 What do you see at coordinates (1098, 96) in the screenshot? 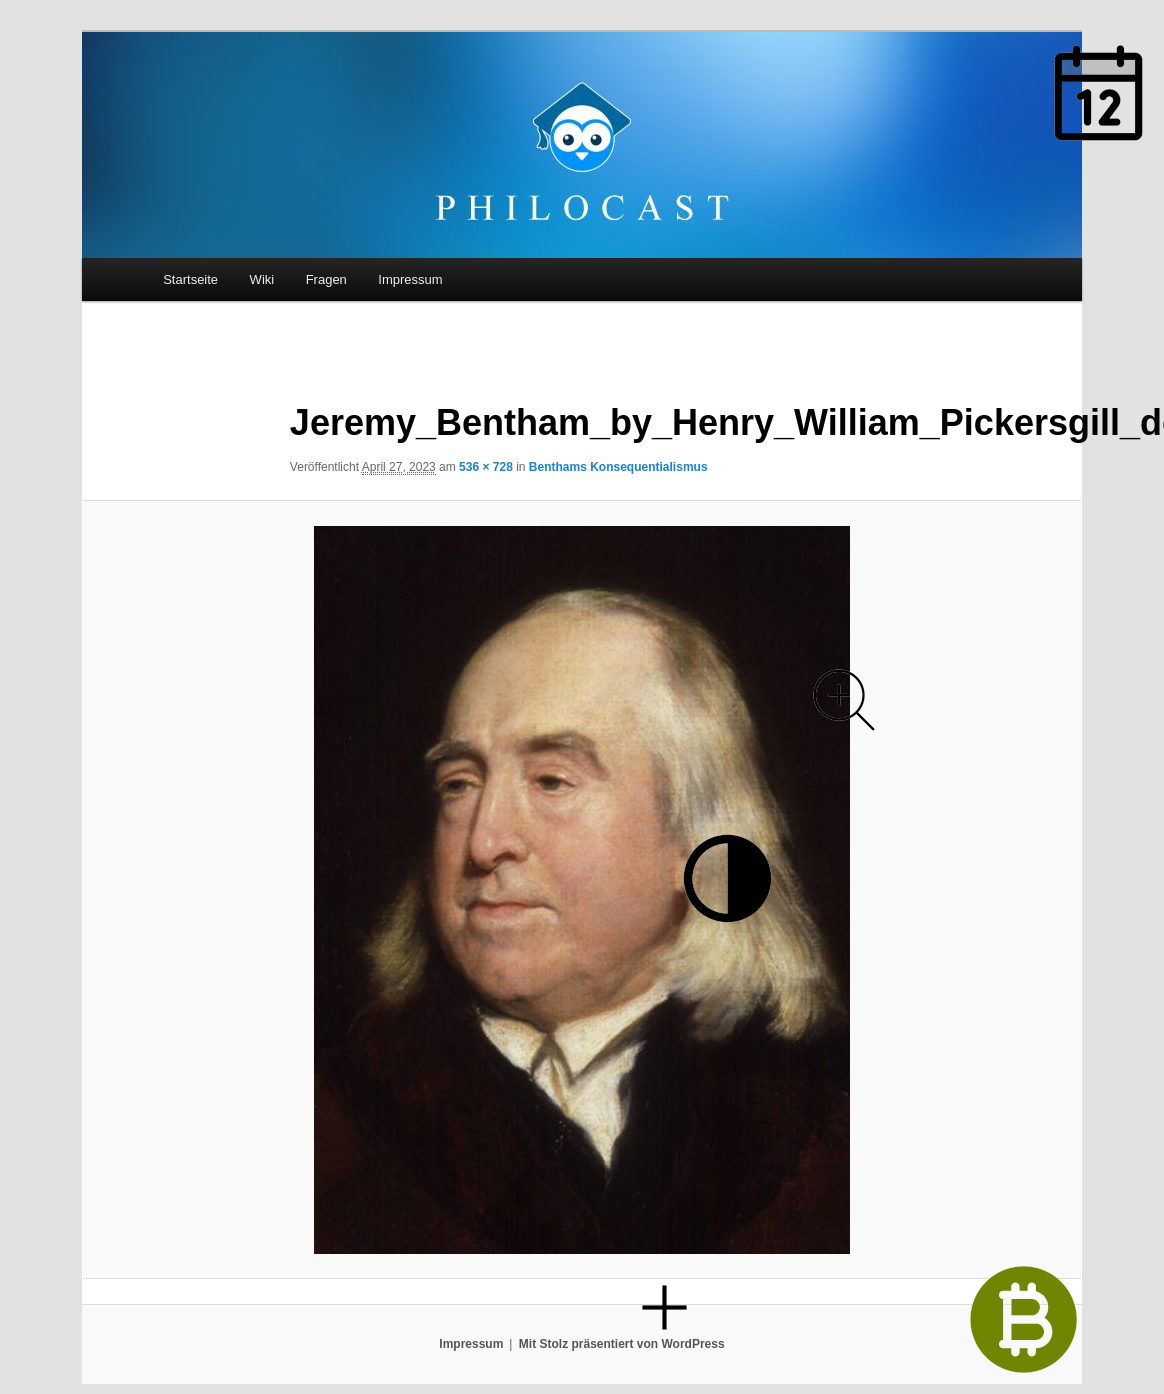
I see `view or open the calendar` at bounding box center [1098, 96].